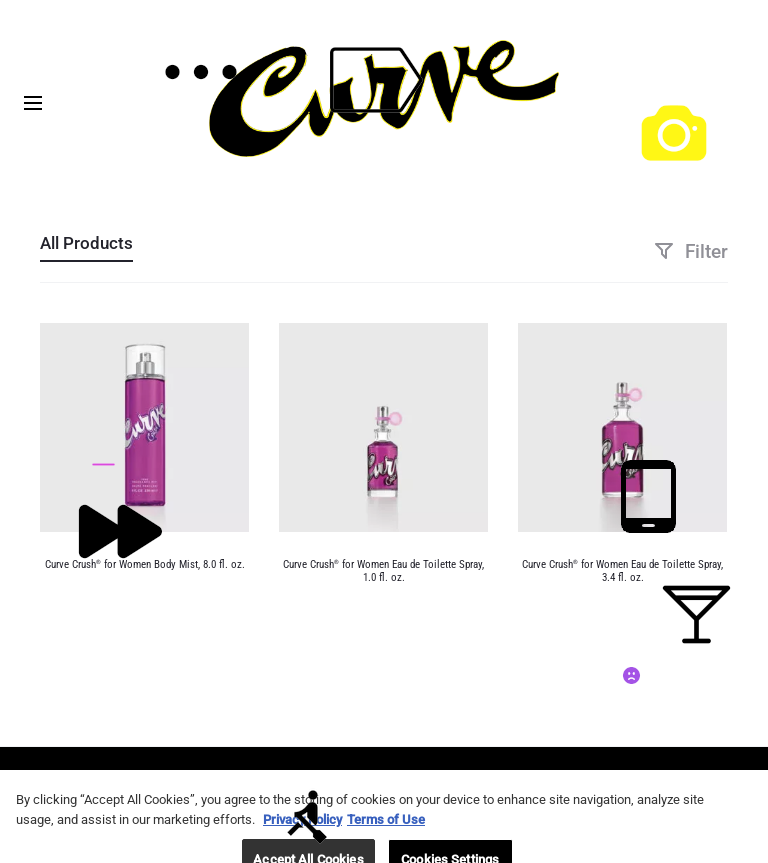 The height and width of the screenshot is (863, 768). Describe the element at coordinates (674, 133) in the screenshot. I see `take a photo` at that location.